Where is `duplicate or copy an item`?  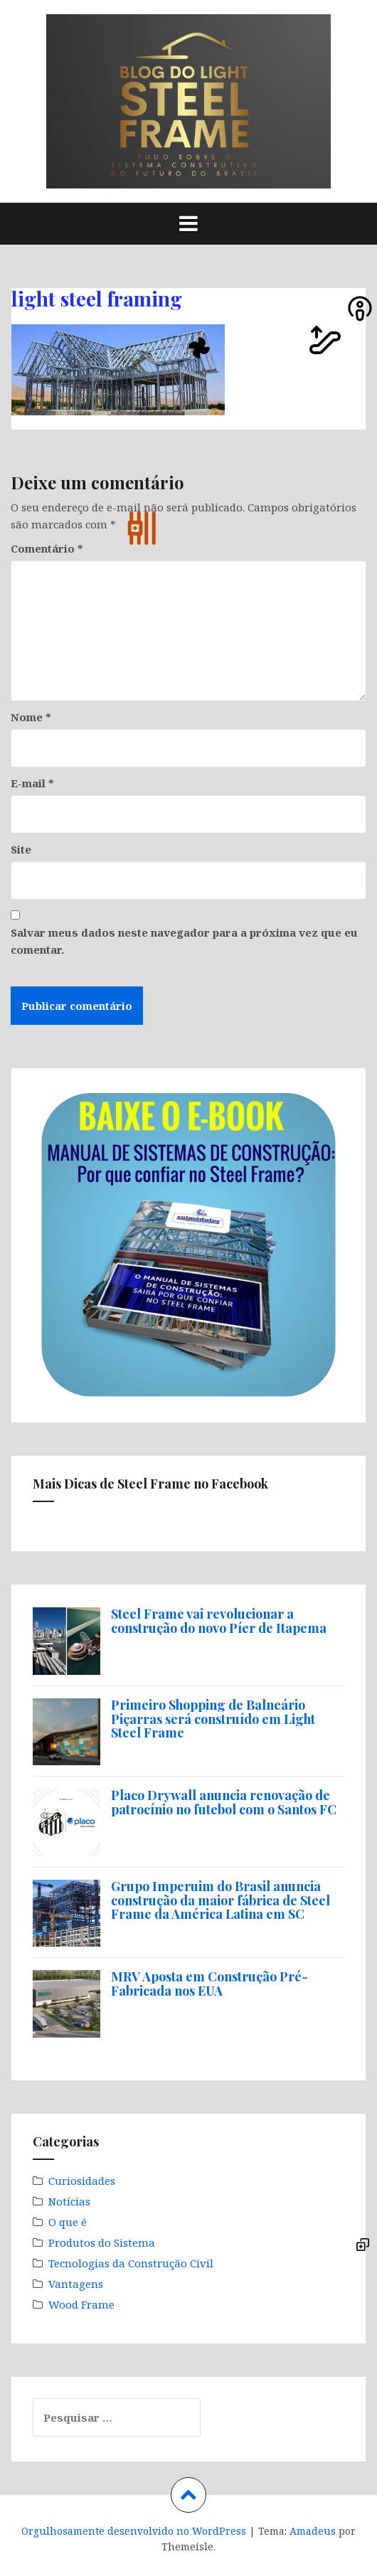 duplicate or copy an item is located at coordinates (363, 2245).